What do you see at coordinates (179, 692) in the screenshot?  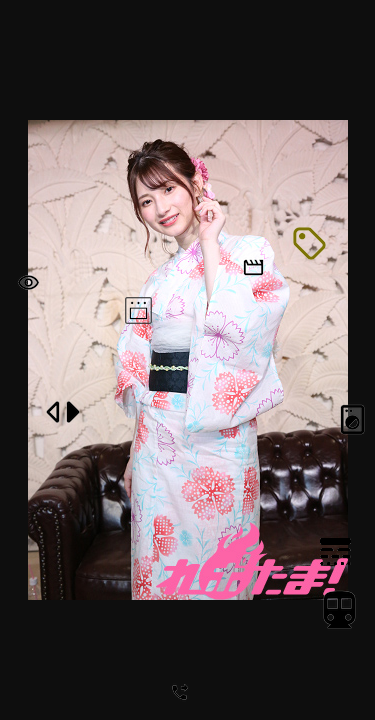 I see `indicates a forwarded call` at bounding box center [179, 692].